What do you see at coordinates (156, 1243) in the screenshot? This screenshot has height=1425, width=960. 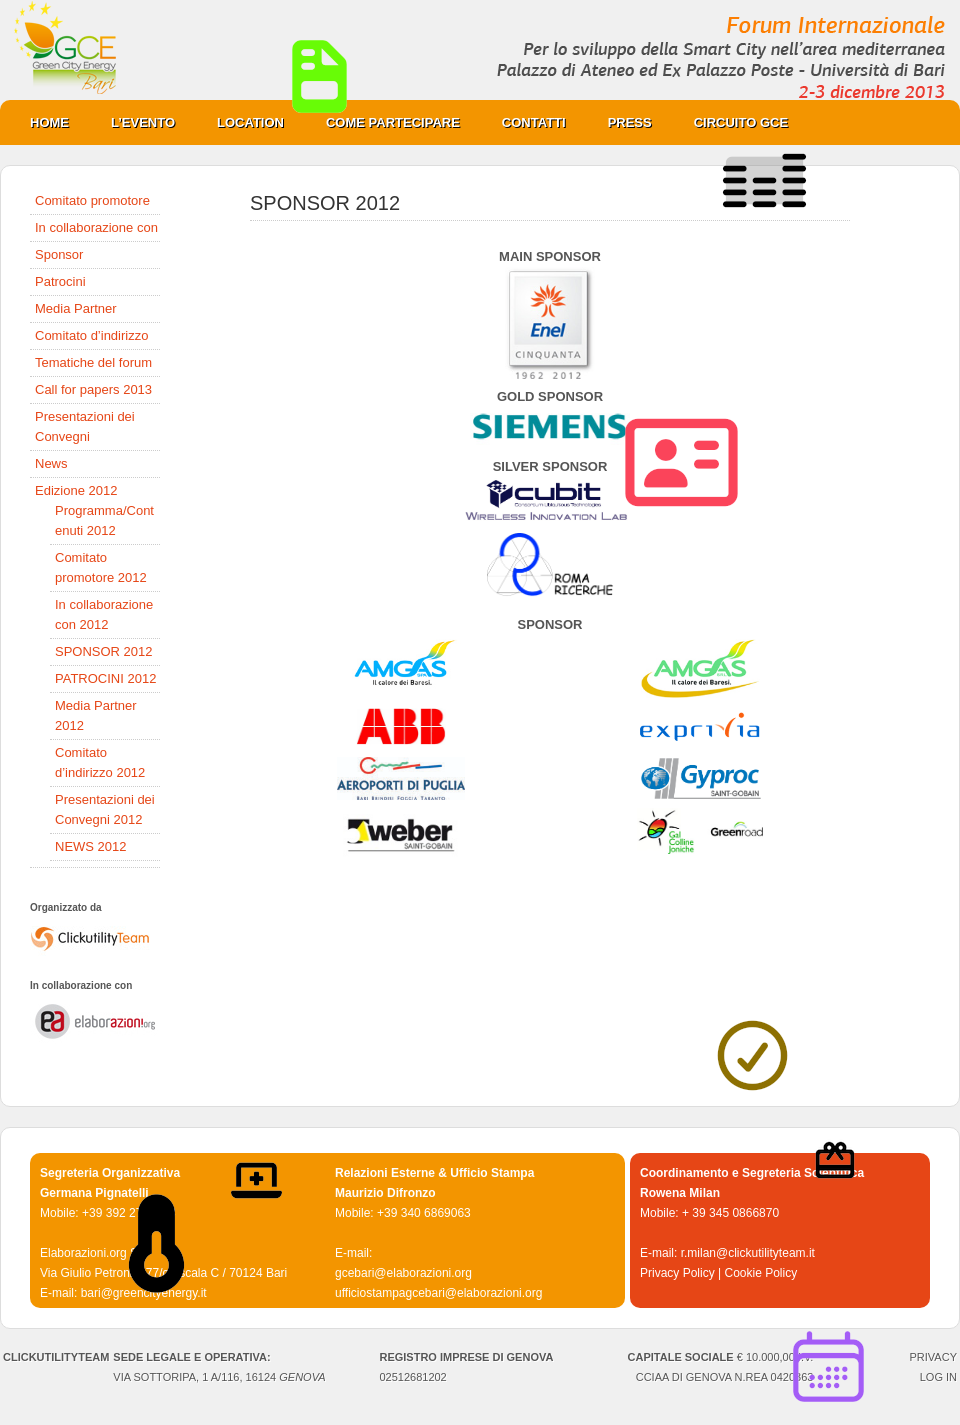 I see `indicates moderate temperature level` at bounding box center [156, 1243].